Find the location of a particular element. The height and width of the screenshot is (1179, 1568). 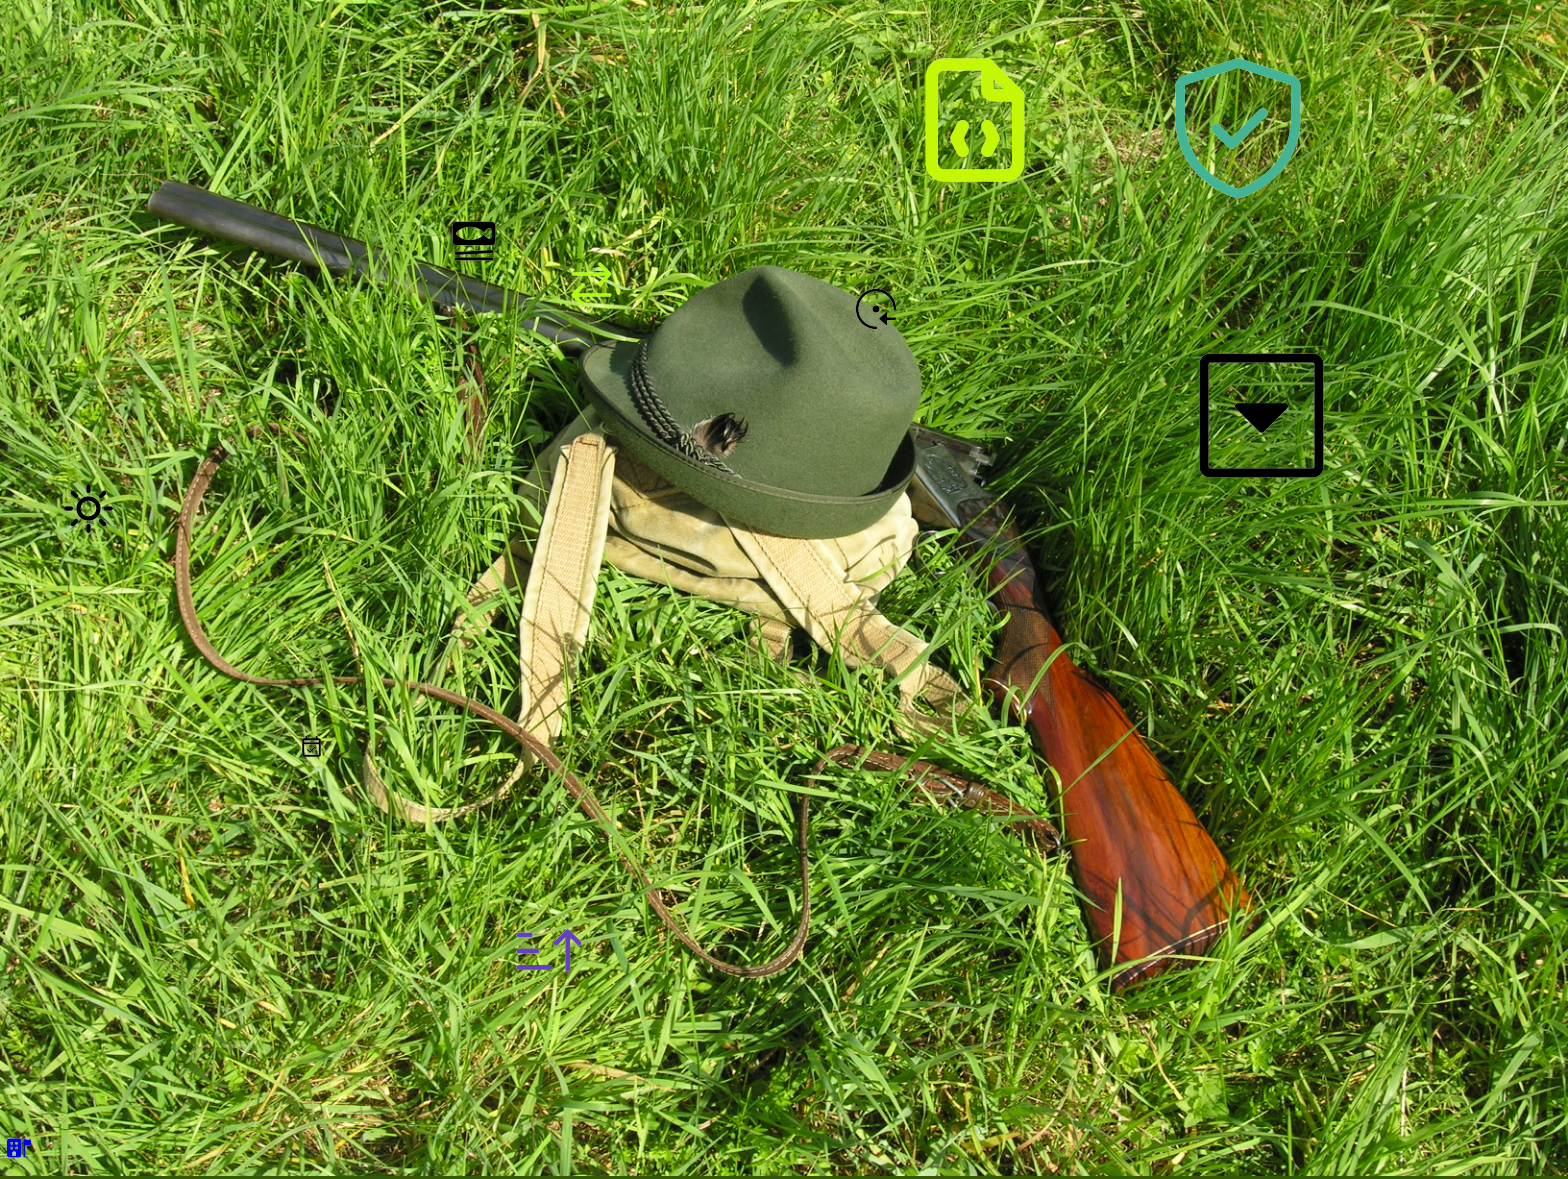

event confirmed or scheduled successfully is located at coordinates (311, 747).